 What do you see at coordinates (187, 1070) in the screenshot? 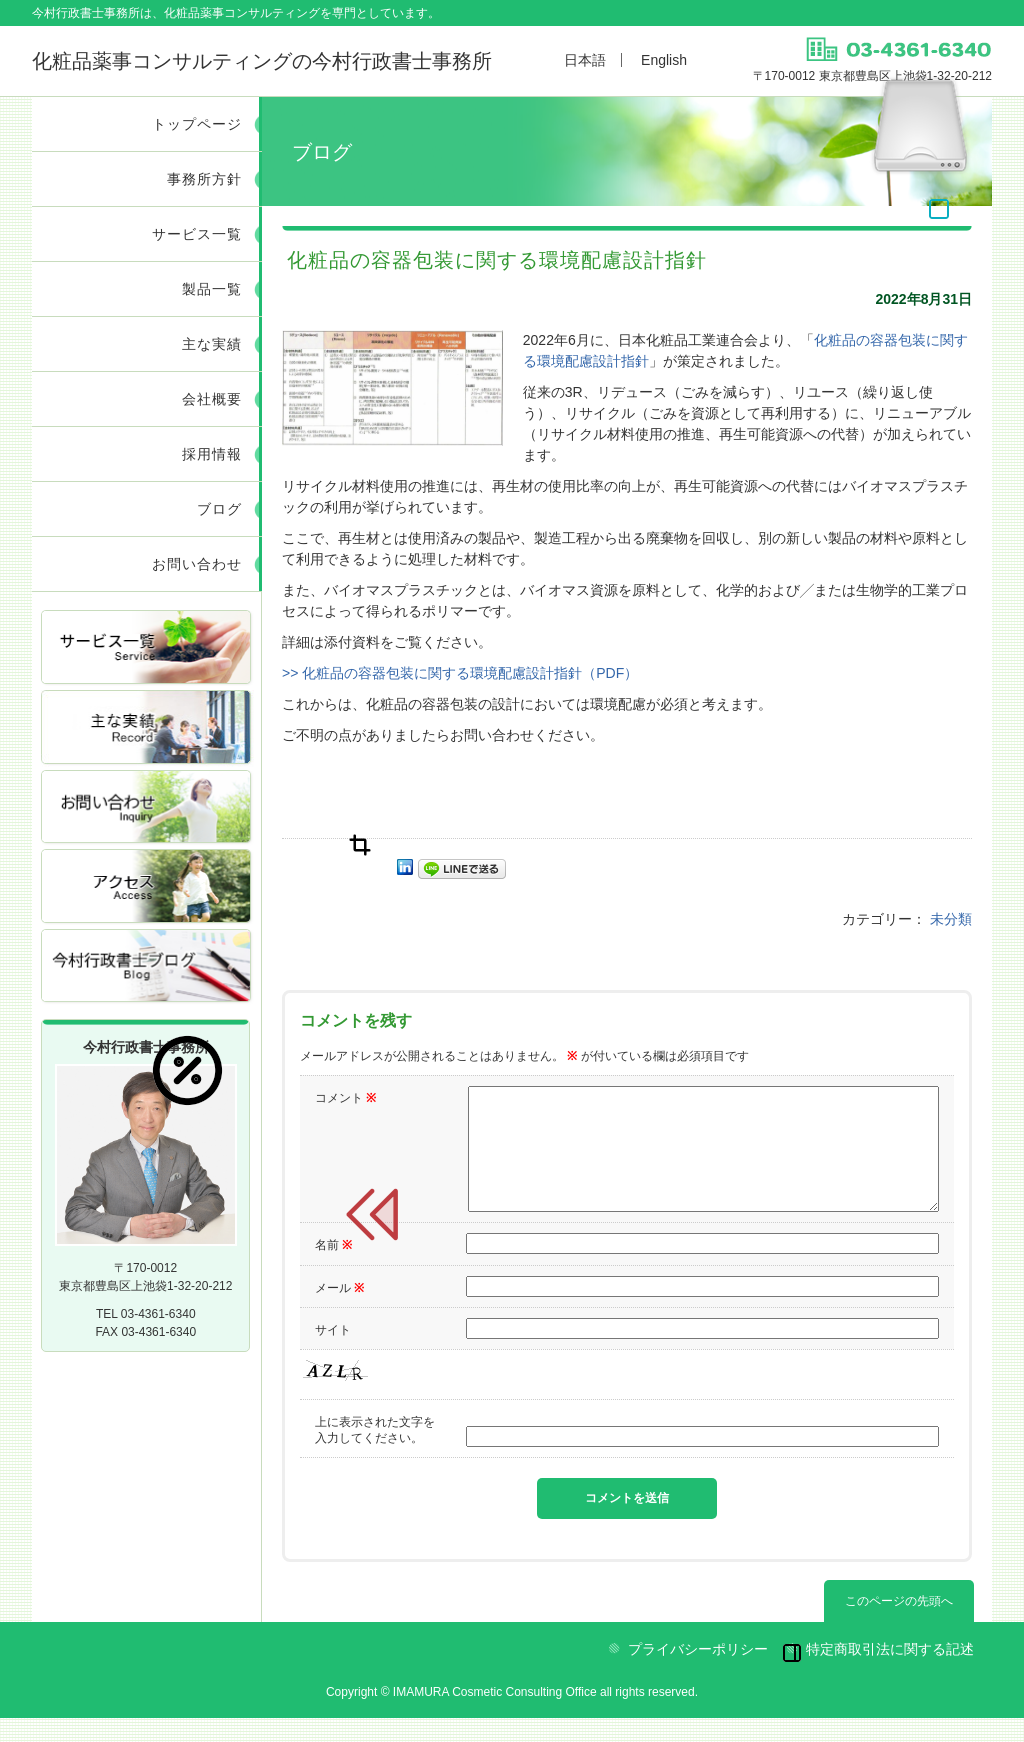
I see `view available discounts or promotions` at bounding box center [187, 1070].